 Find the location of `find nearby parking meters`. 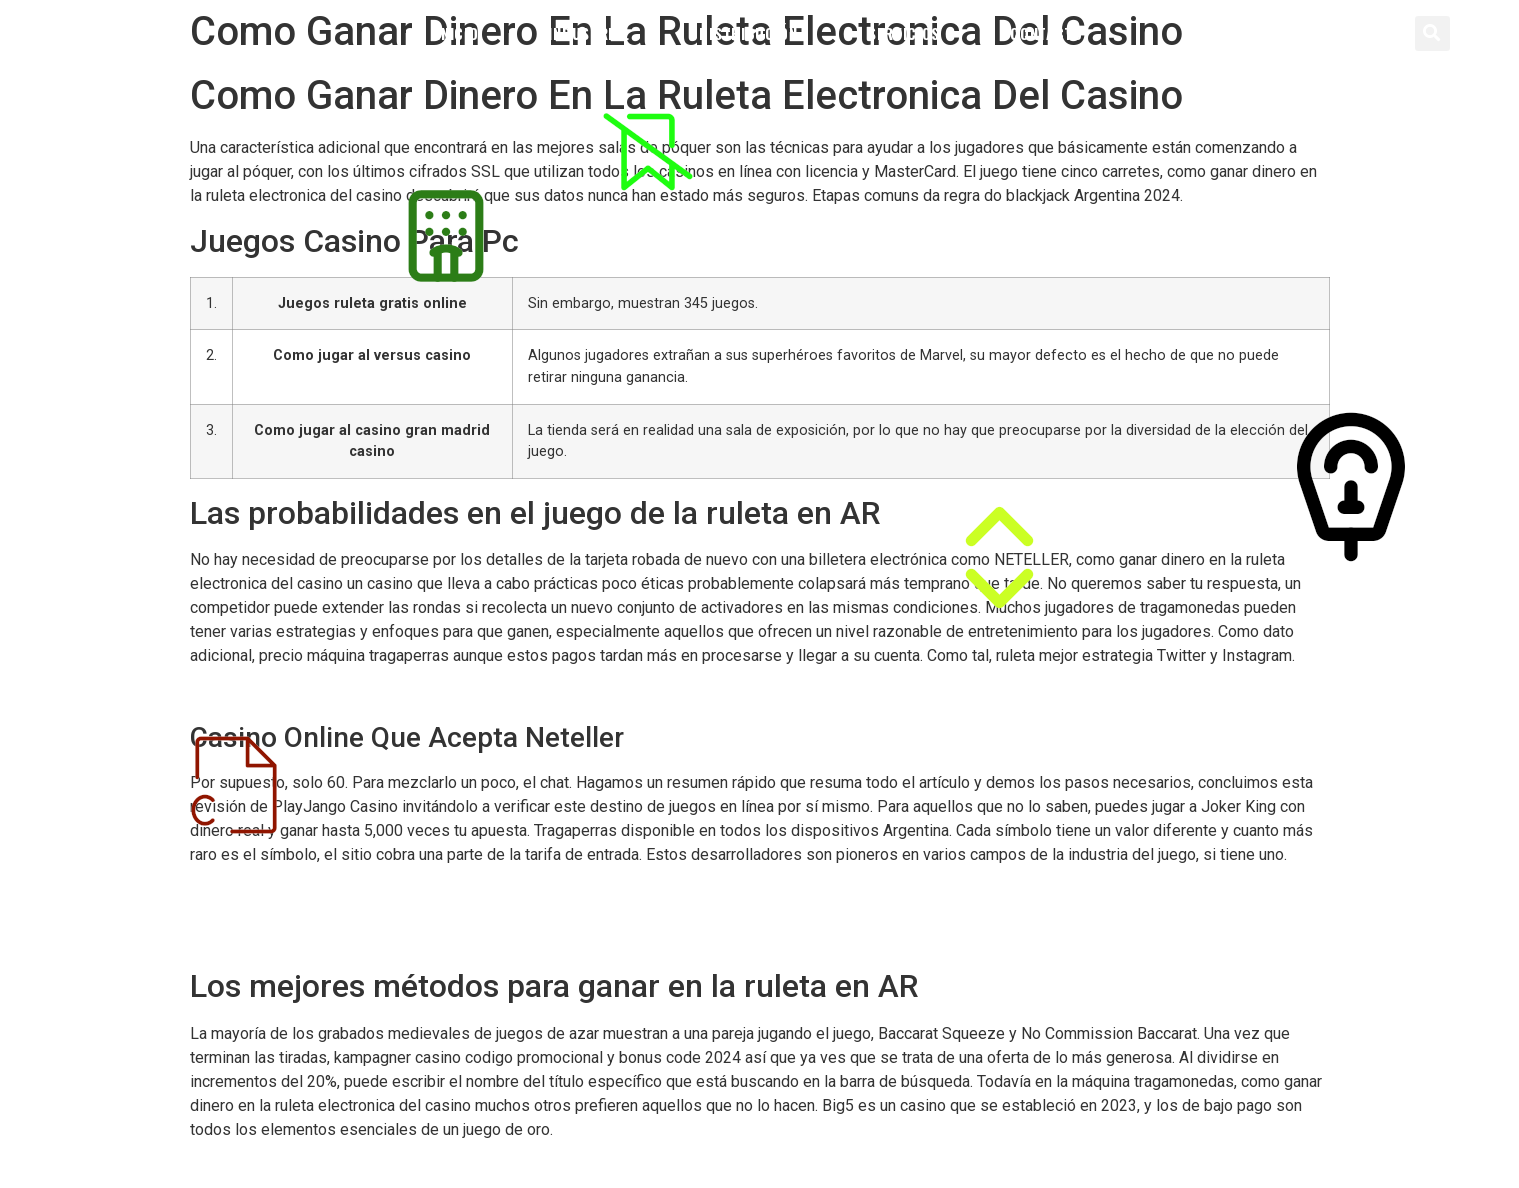

find nearby parking meters is located at coordinates (1351, 487).